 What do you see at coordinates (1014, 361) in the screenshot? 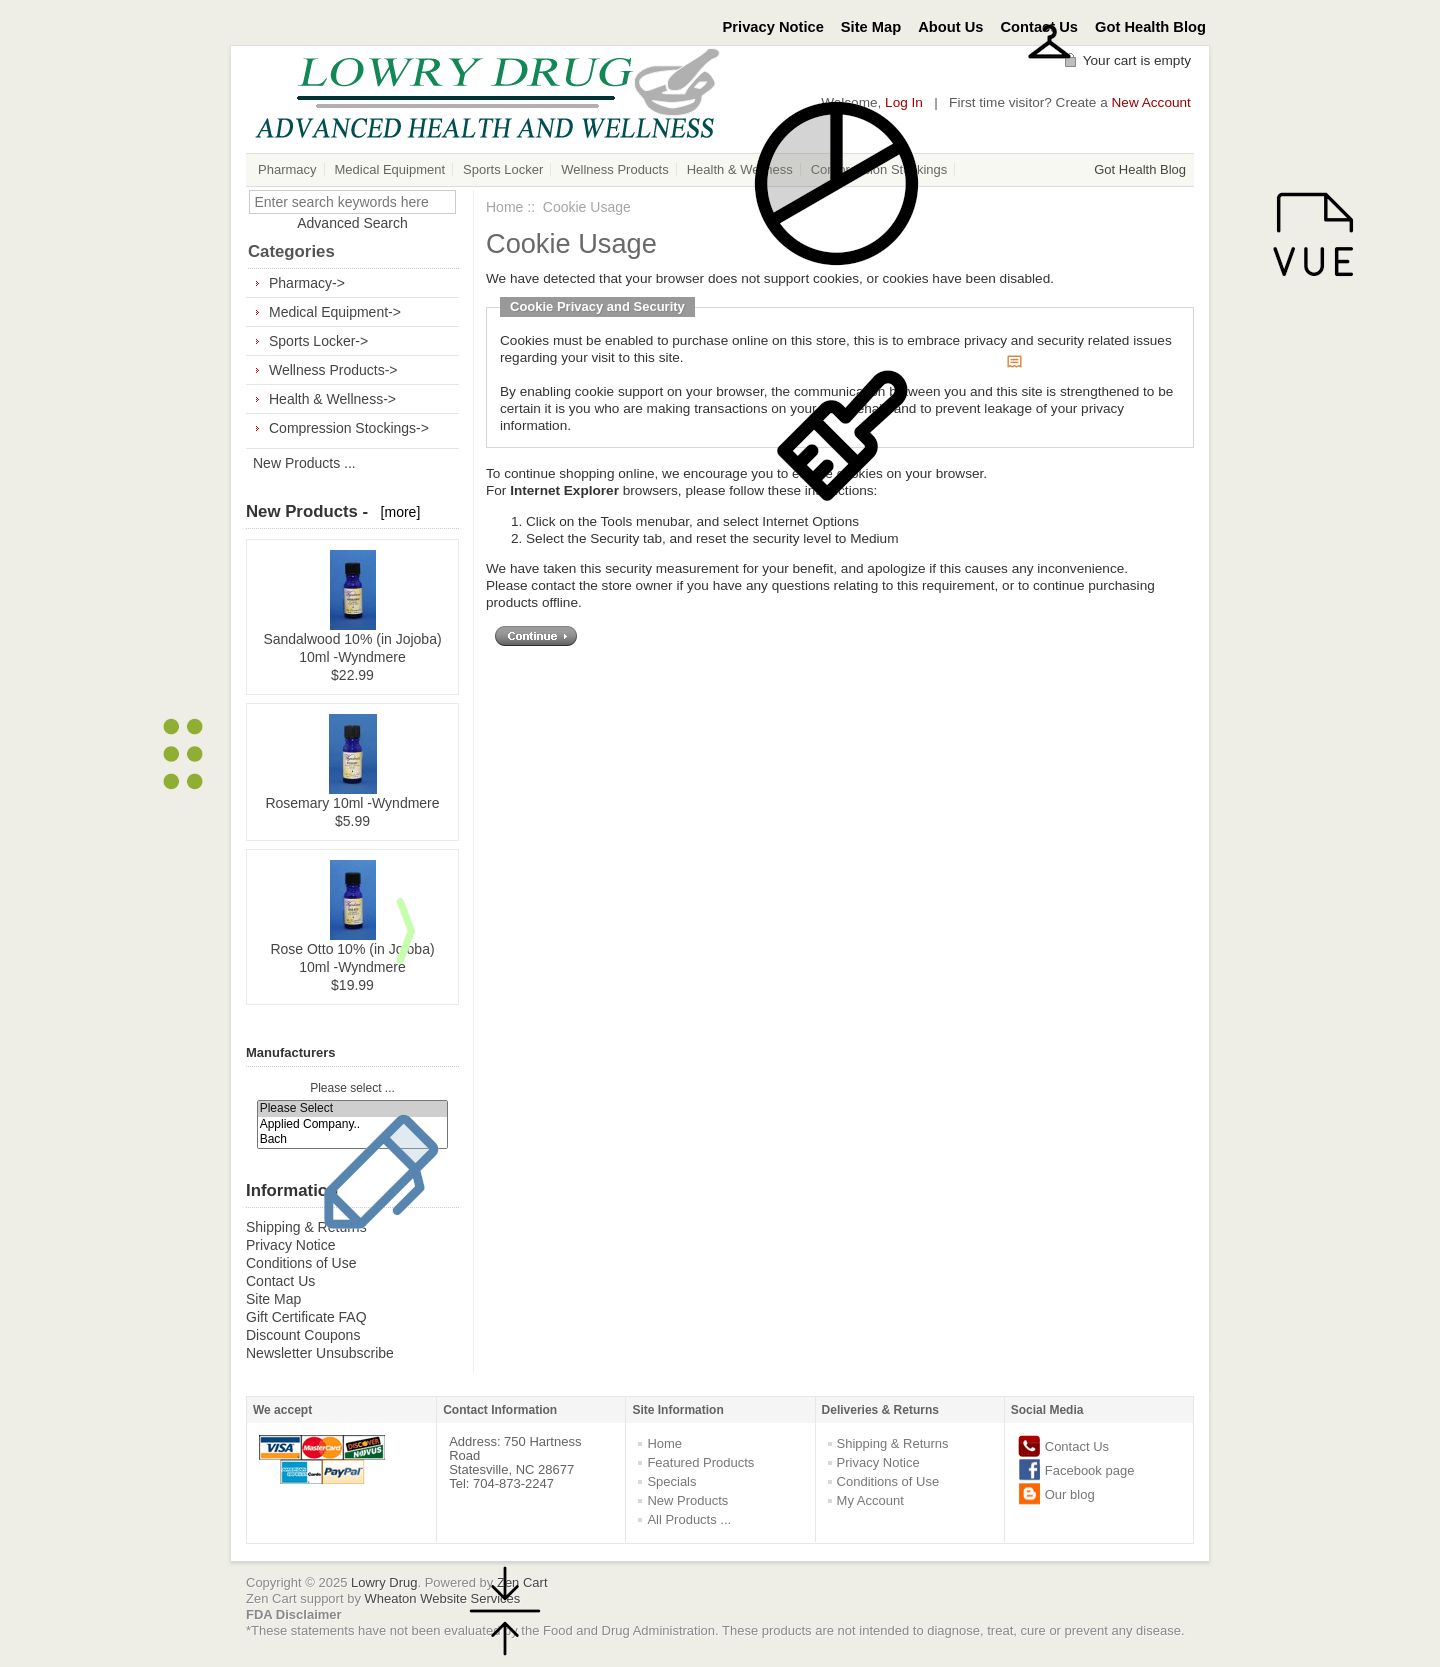
I see `view purchase receipt or transaction history` at bounding box center [1014, 361].